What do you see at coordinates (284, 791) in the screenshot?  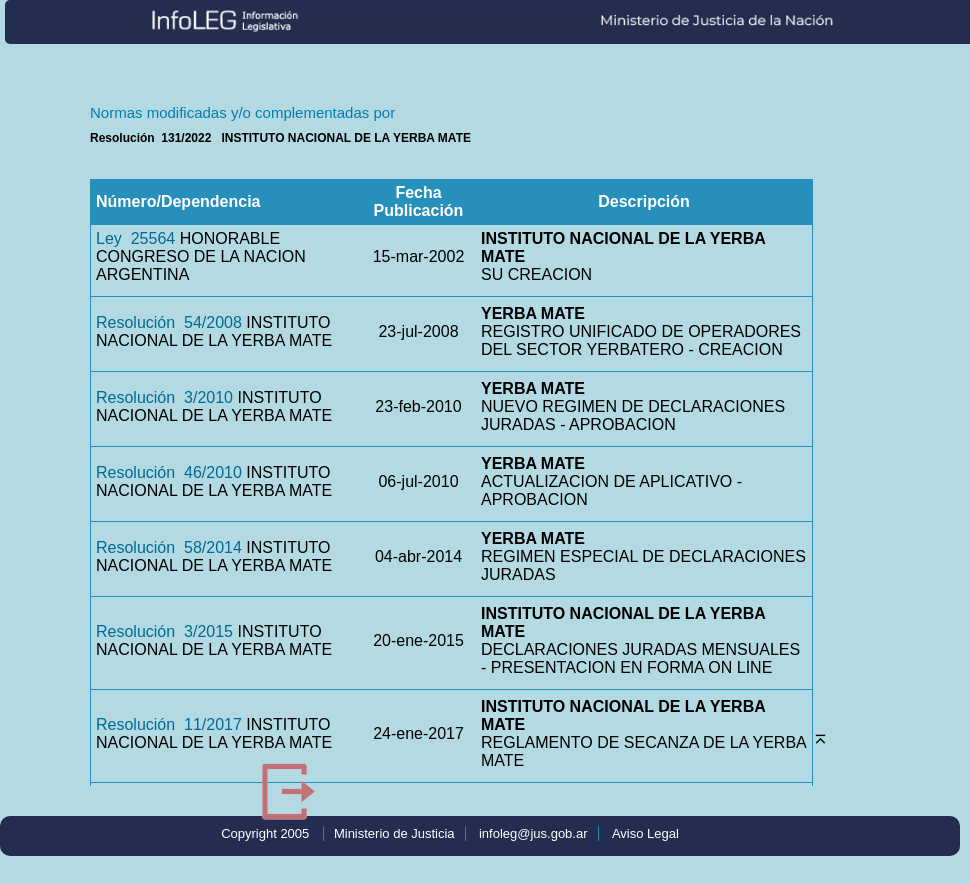 I see `log out of your account` at bounding box center [284, 791].